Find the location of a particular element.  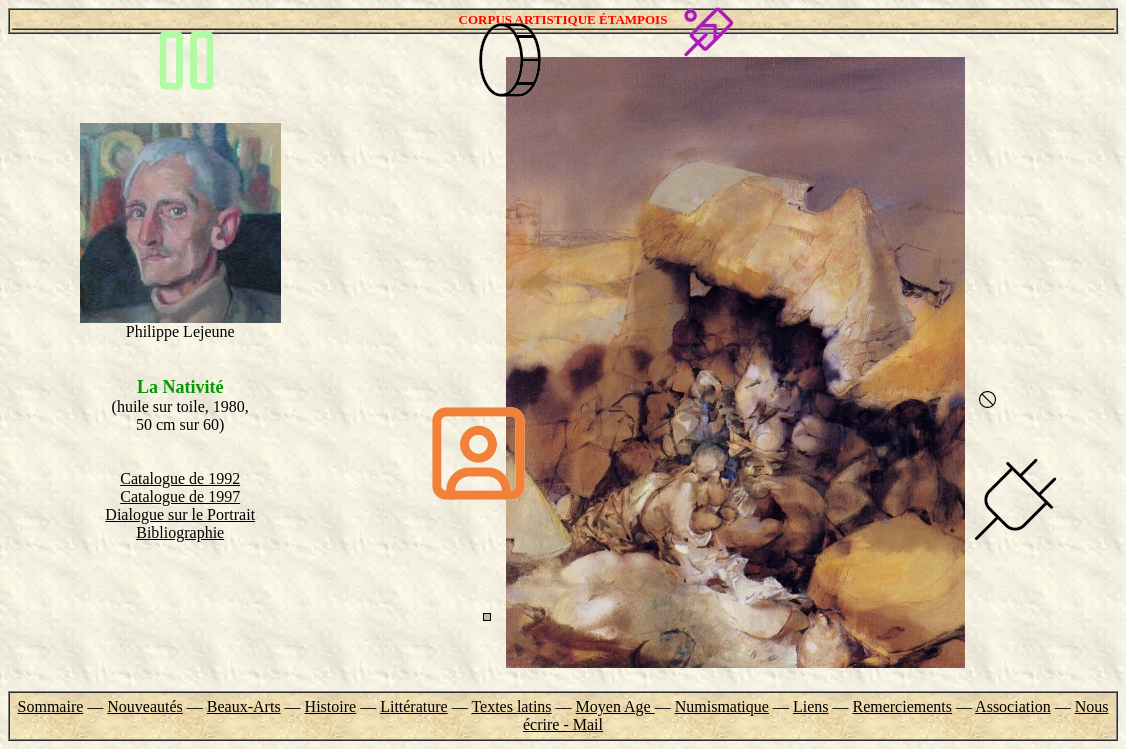

view coin or currency balance is located at coordinates (510, 60).